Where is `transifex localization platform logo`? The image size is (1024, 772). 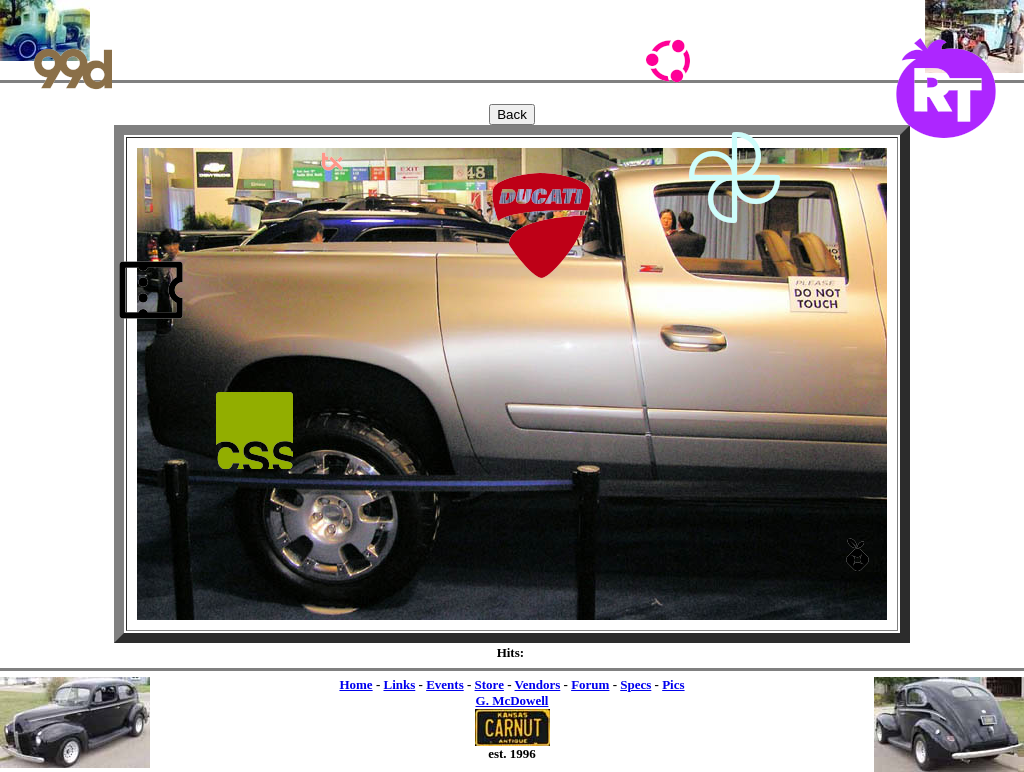
transifex localization platform logo is located at coordinates (332, 161).